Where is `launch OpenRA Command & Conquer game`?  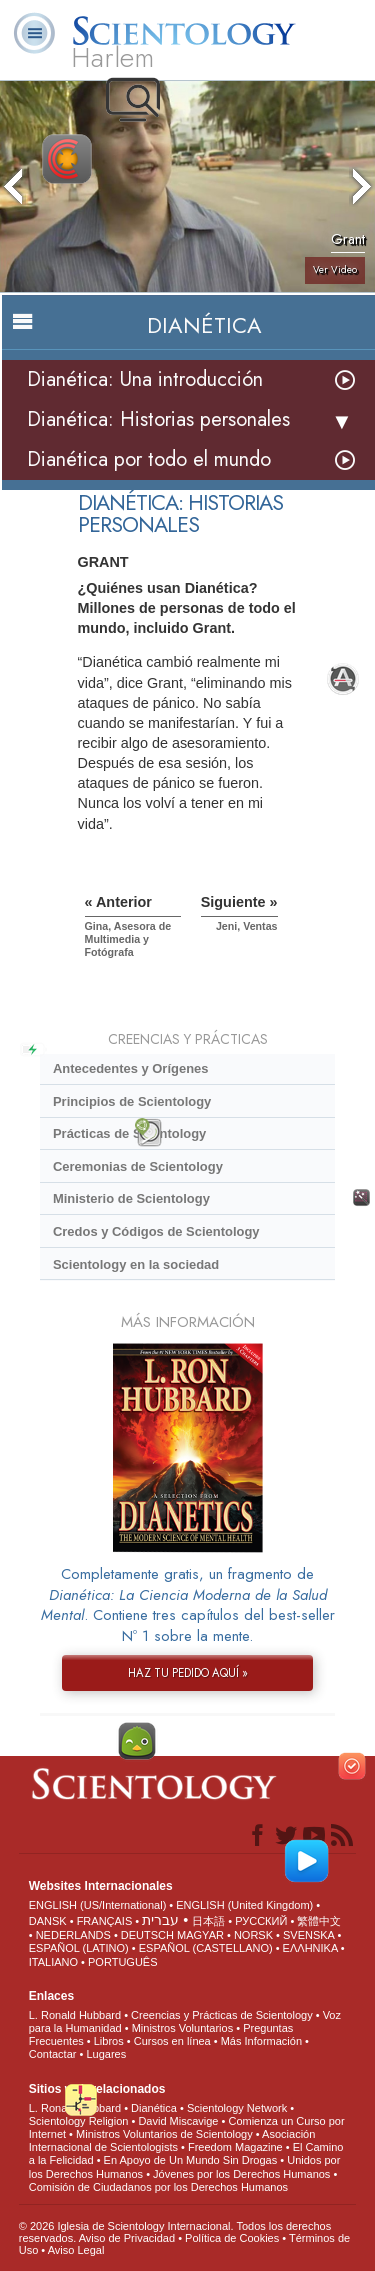
launch OpenRA Command & Conquer game is located at coordinates (67, 159).